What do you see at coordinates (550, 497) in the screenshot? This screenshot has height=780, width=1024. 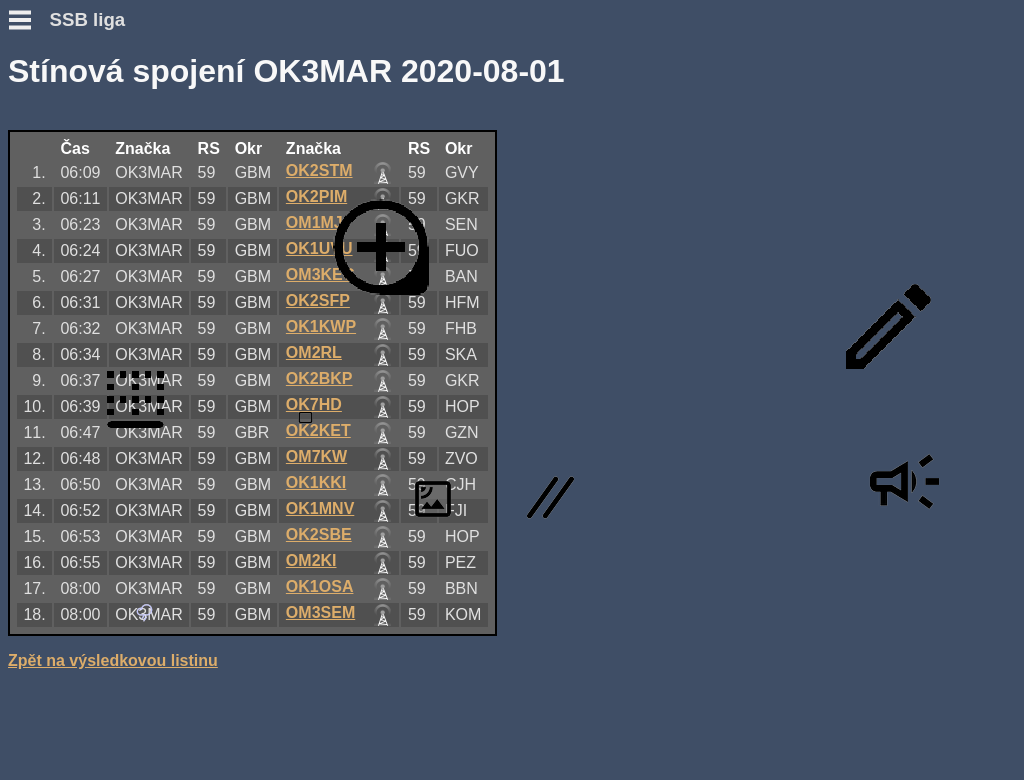 I see `indicates a separator or divider between elements` at bounding box center [550, 497].